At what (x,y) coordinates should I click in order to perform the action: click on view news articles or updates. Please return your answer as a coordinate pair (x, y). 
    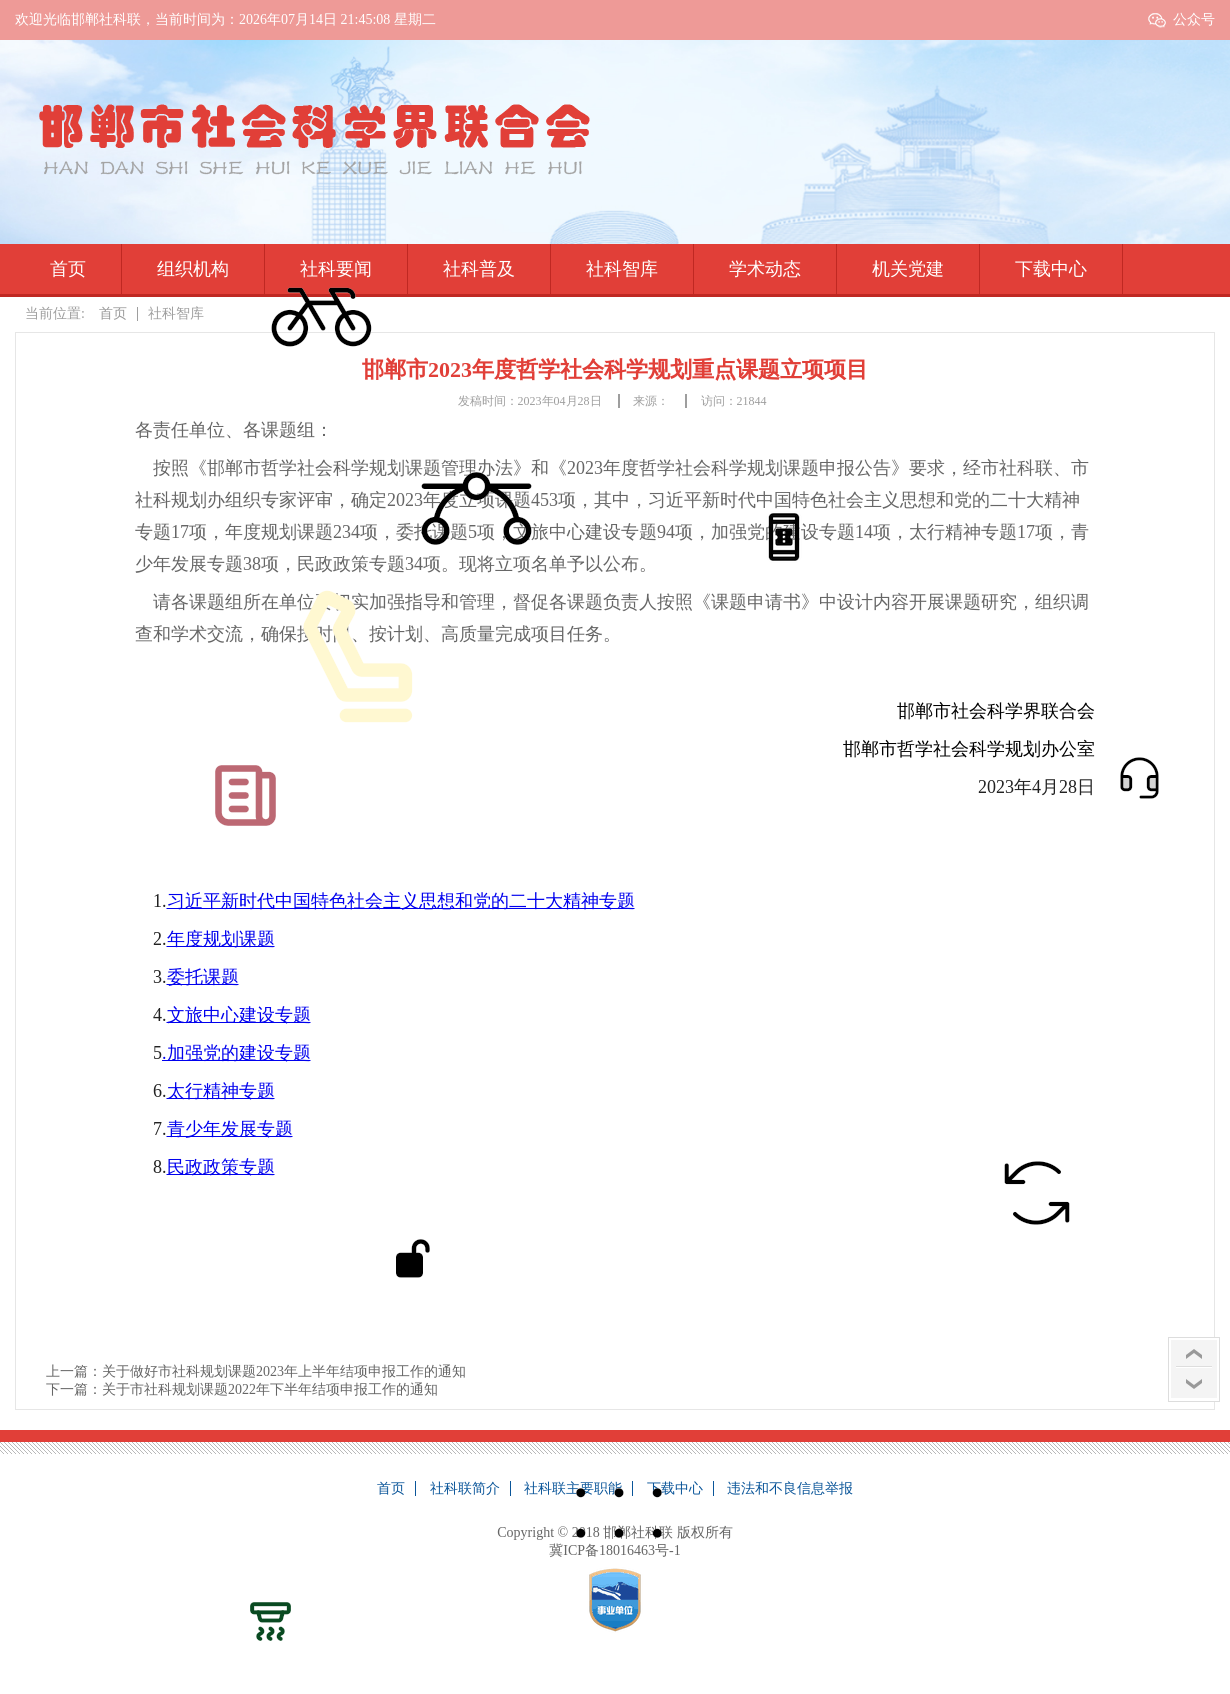
    Looking at the image, I should click on (245, 795).